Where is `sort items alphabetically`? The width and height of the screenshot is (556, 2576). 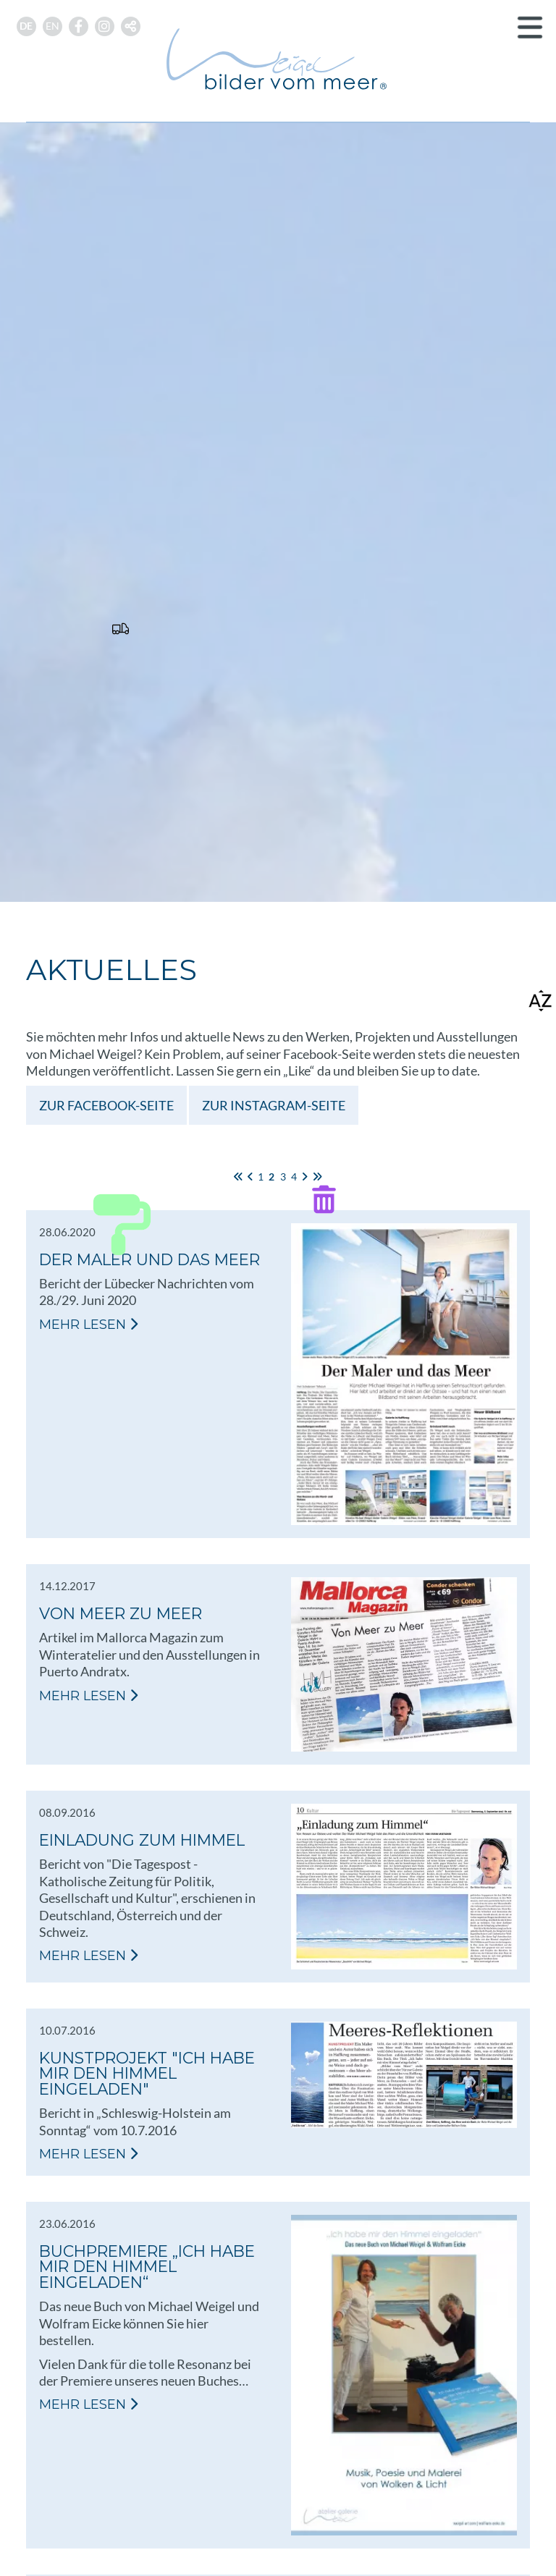
sort items alphabetically is located at coordinates (540, 1000).